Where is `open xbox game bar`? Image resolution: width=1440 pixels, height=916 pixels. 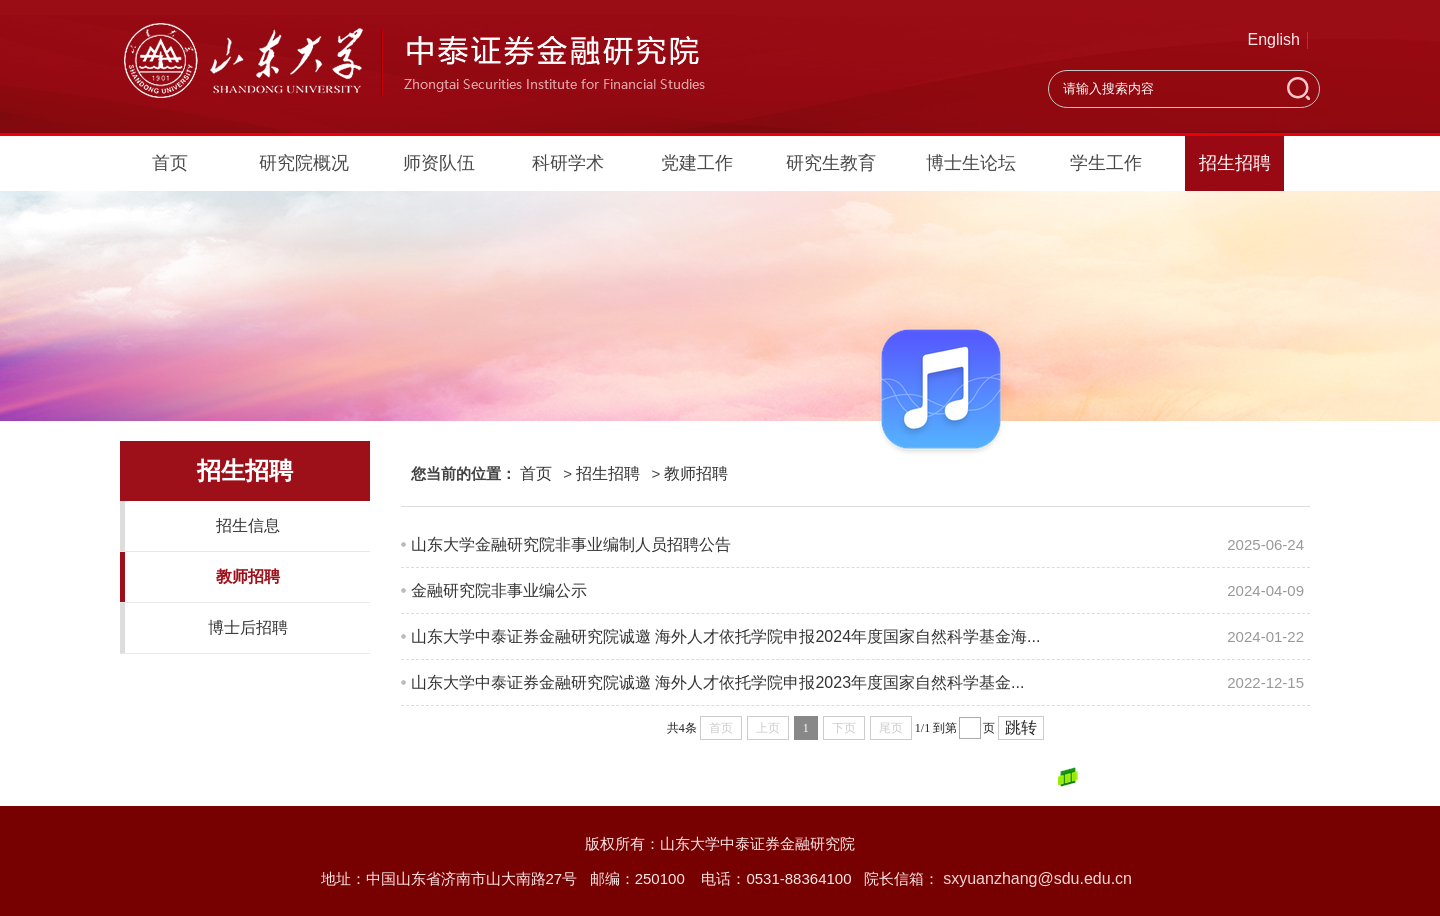 open xbox game bar is located at coordinates (1068, 777).